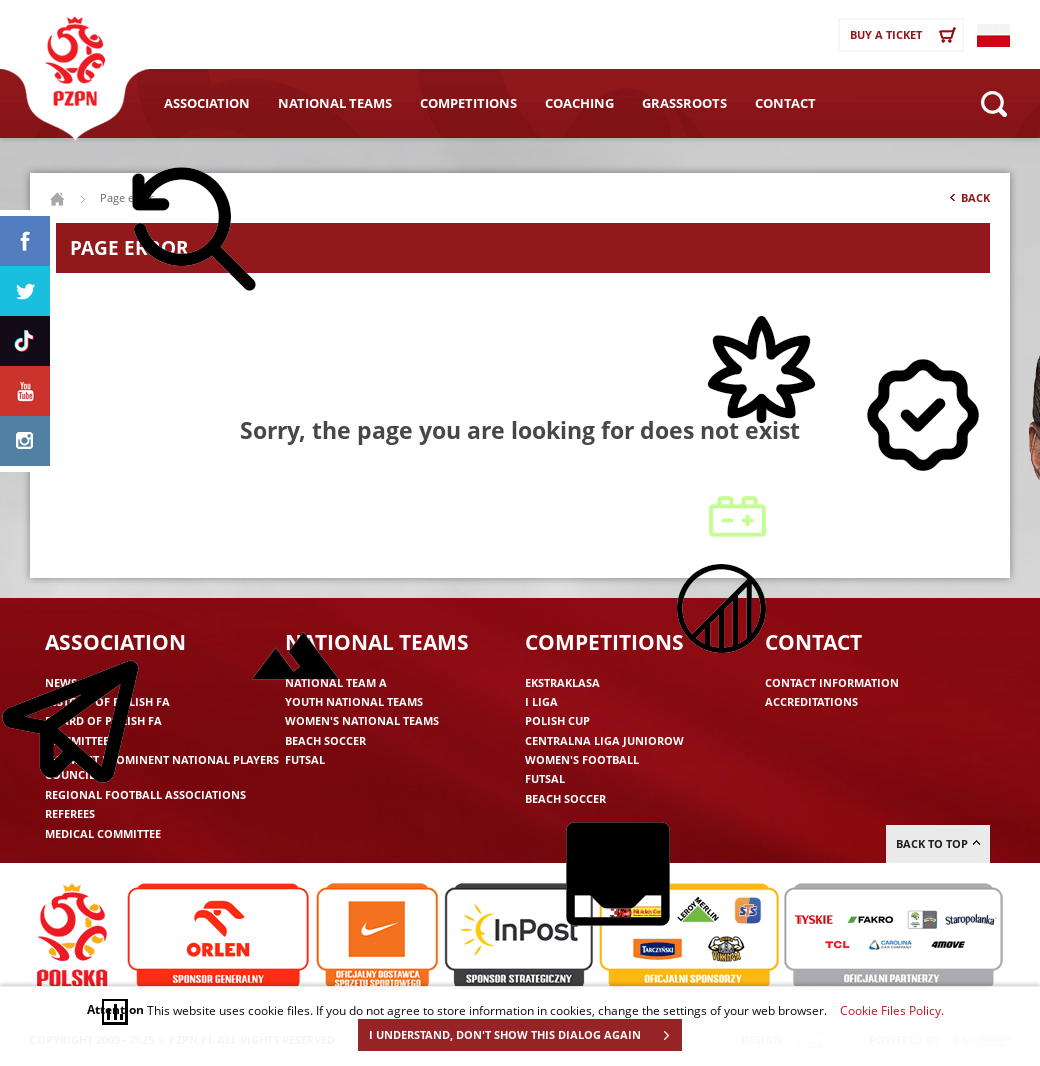 The image size is (1040, 1066). What do you see at coordinates (618, 874) in the screenshot?
I see `access your inbox or messages` at bounding box center [618, 874].